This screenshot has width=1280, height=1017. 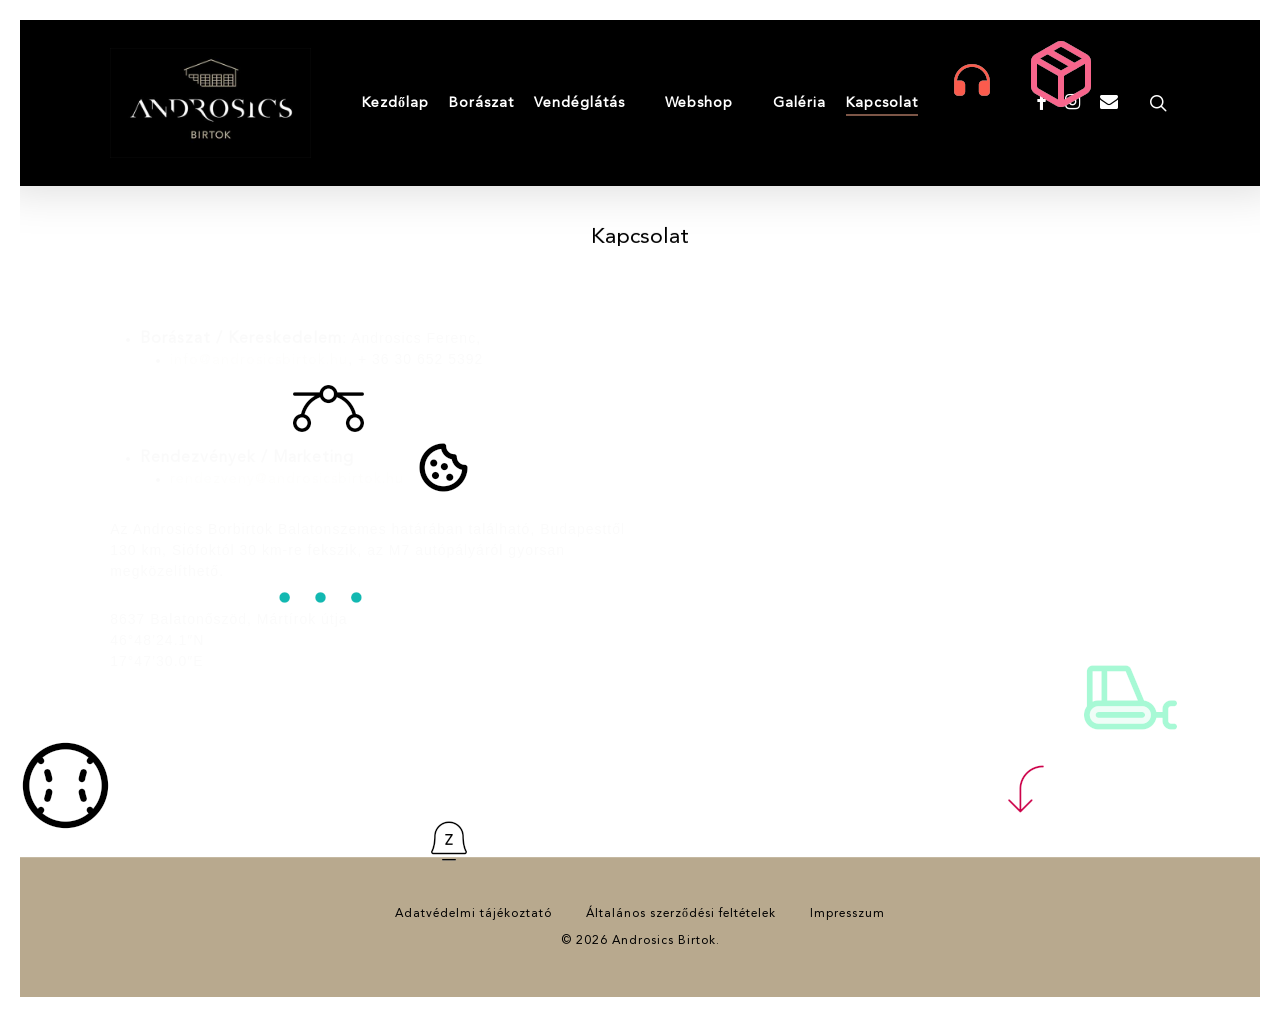 What do you see at coordinates (320, 597) in the screenshot?
I see `access more options or actions` at bounding box center [320, 597].